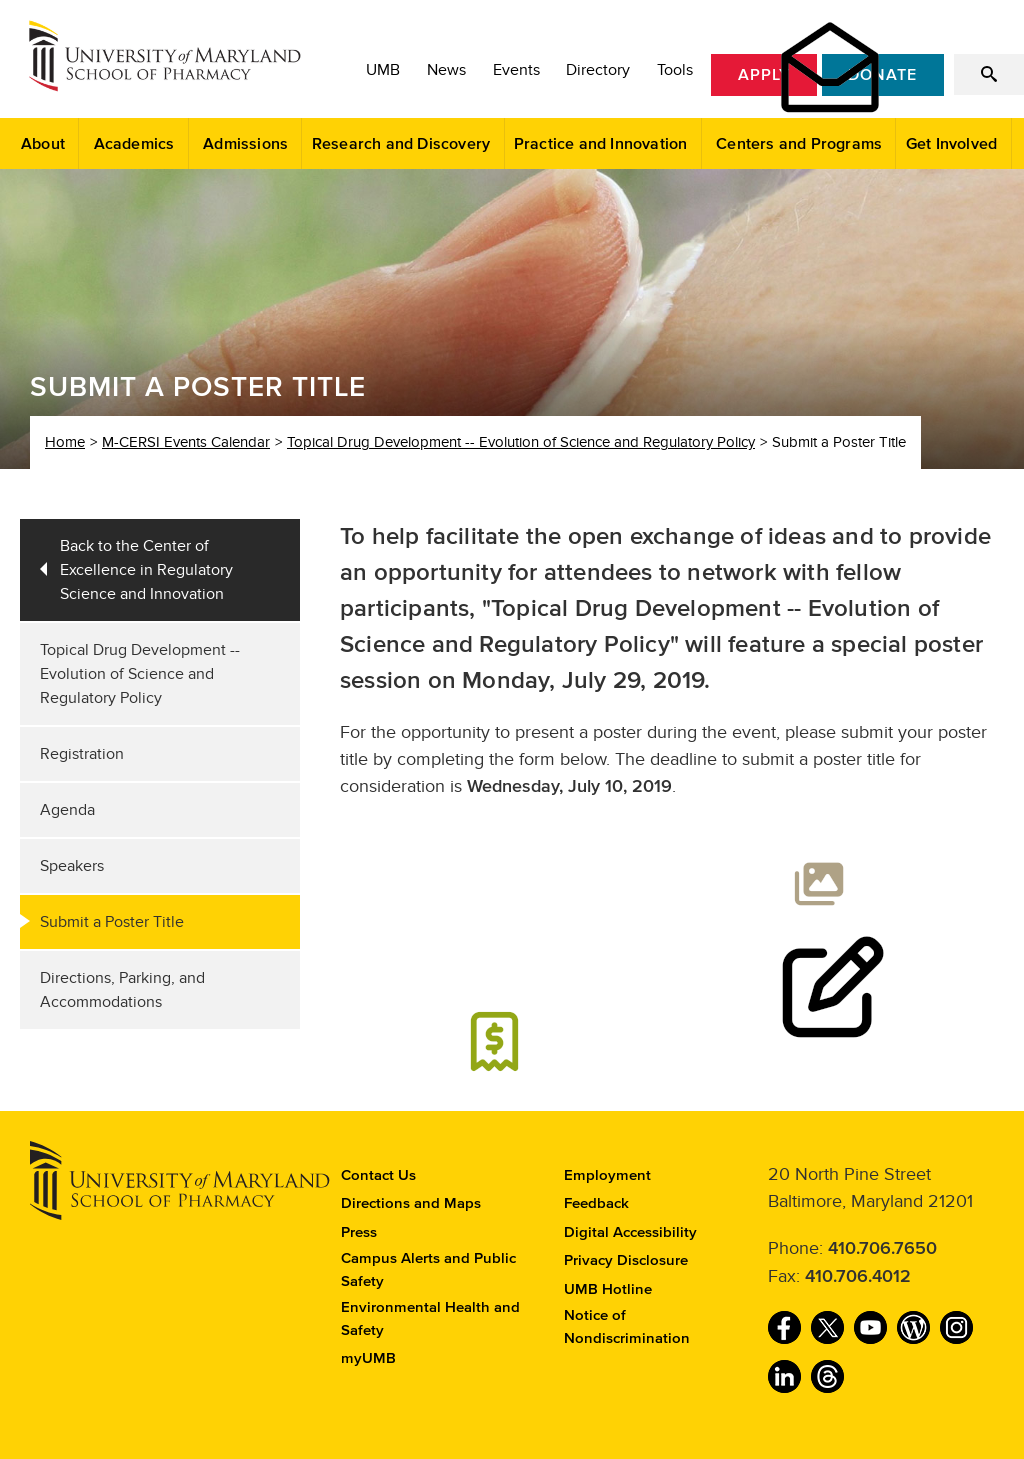 The image size is (1024, 1459). I want to click on view photo gallery, so click(820, 882).